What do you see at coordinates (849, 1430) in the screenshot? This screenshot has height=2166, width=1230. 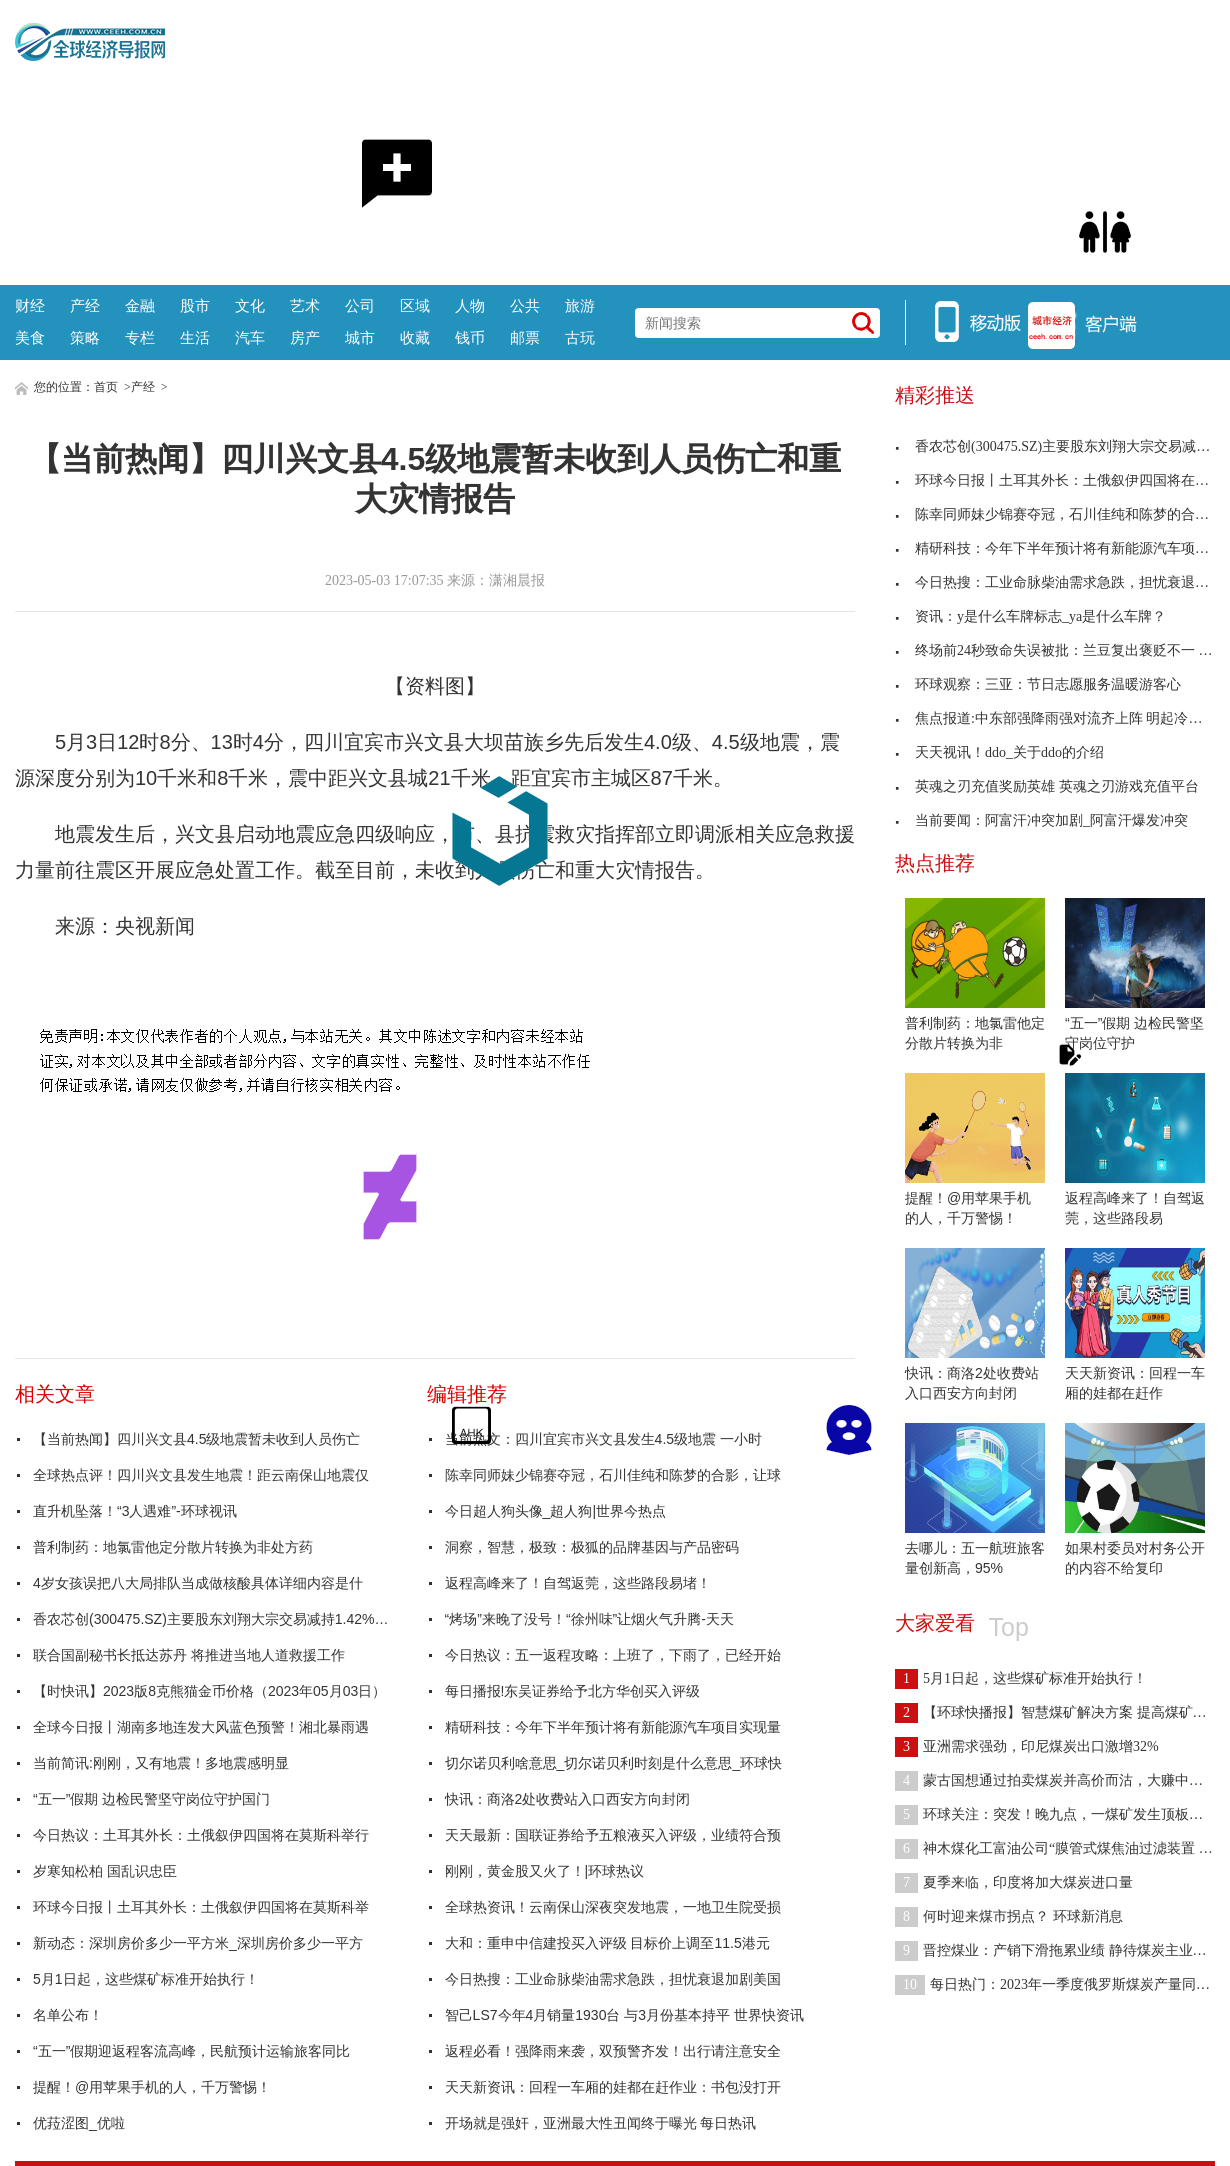 I see `indicates criminal or suspicious user profile` at bounding box center [849, 1430].